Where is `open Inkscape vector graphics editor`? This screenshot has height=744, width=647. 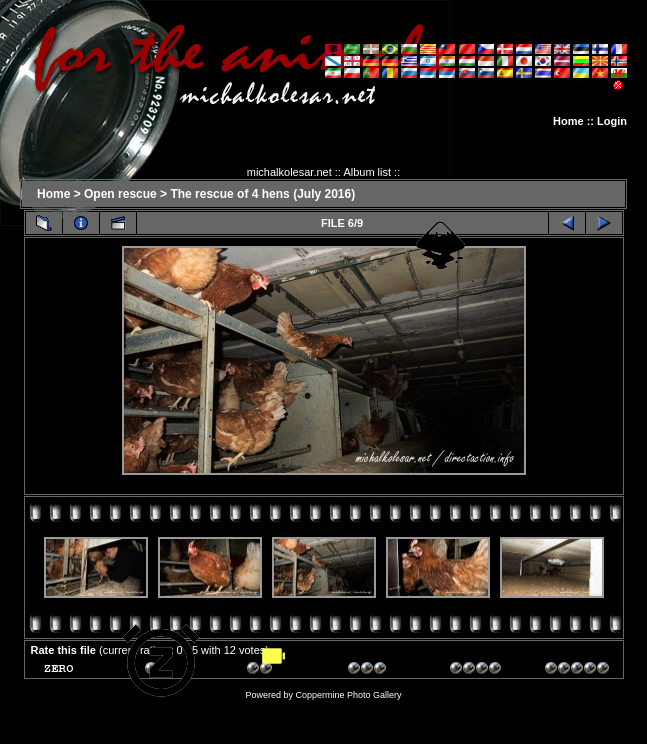
open Inkscape vector graphics editor is located at coordinates (440, 245).